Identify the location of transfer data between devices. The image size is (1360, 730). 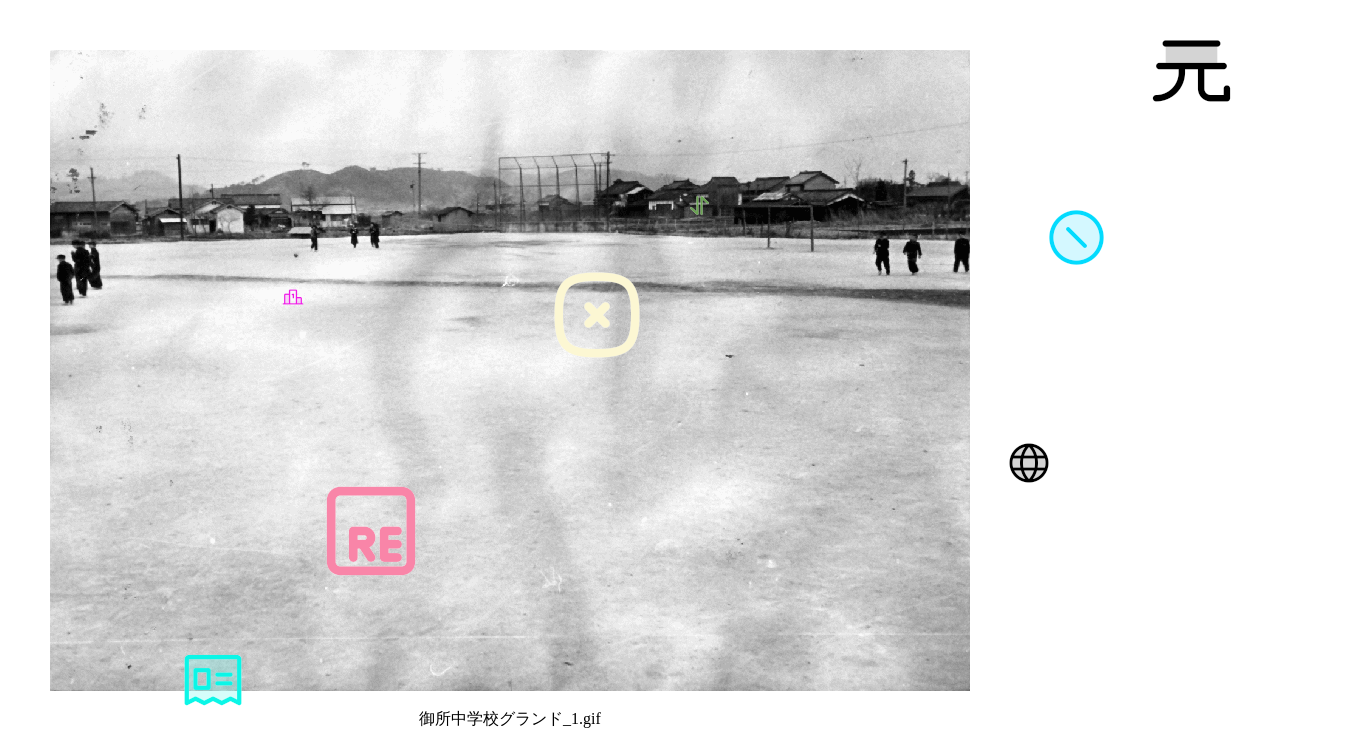
(699, 205).